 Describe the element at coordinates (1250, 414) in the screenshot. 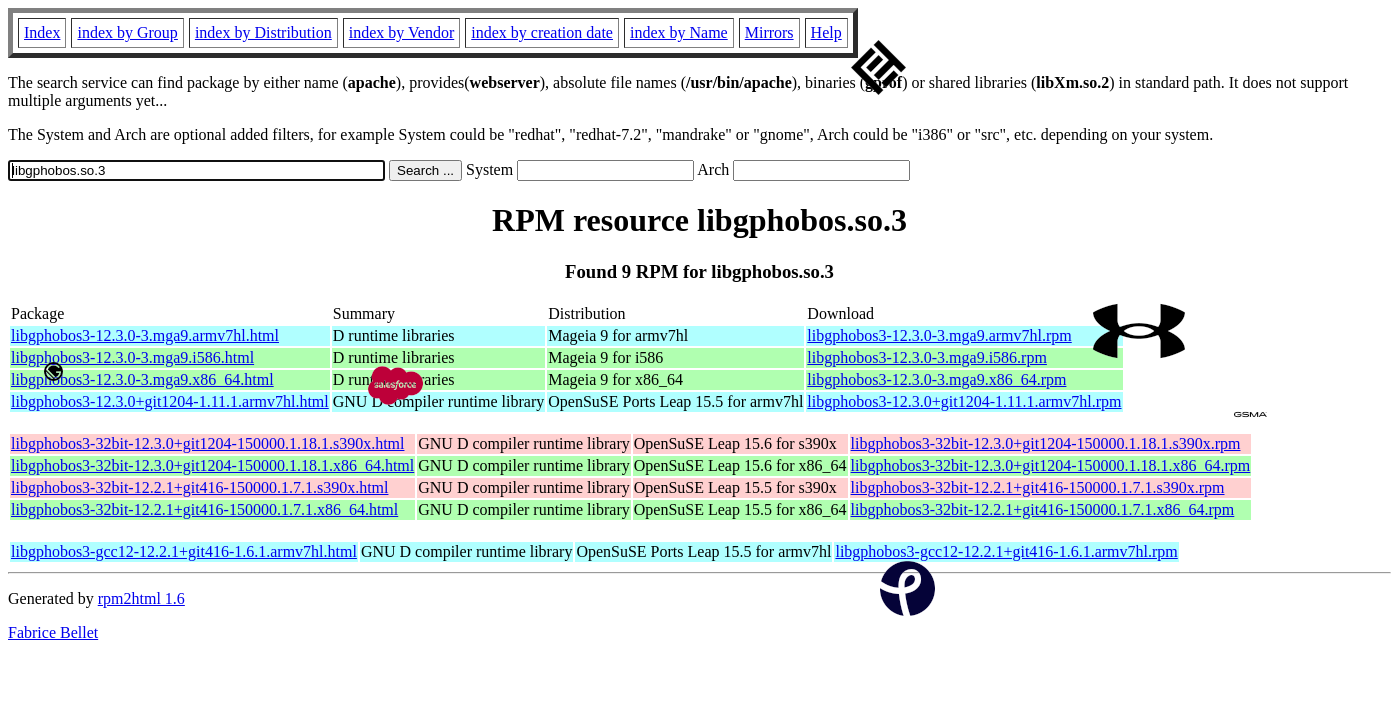

I see `GSMA organization logo` at that location.